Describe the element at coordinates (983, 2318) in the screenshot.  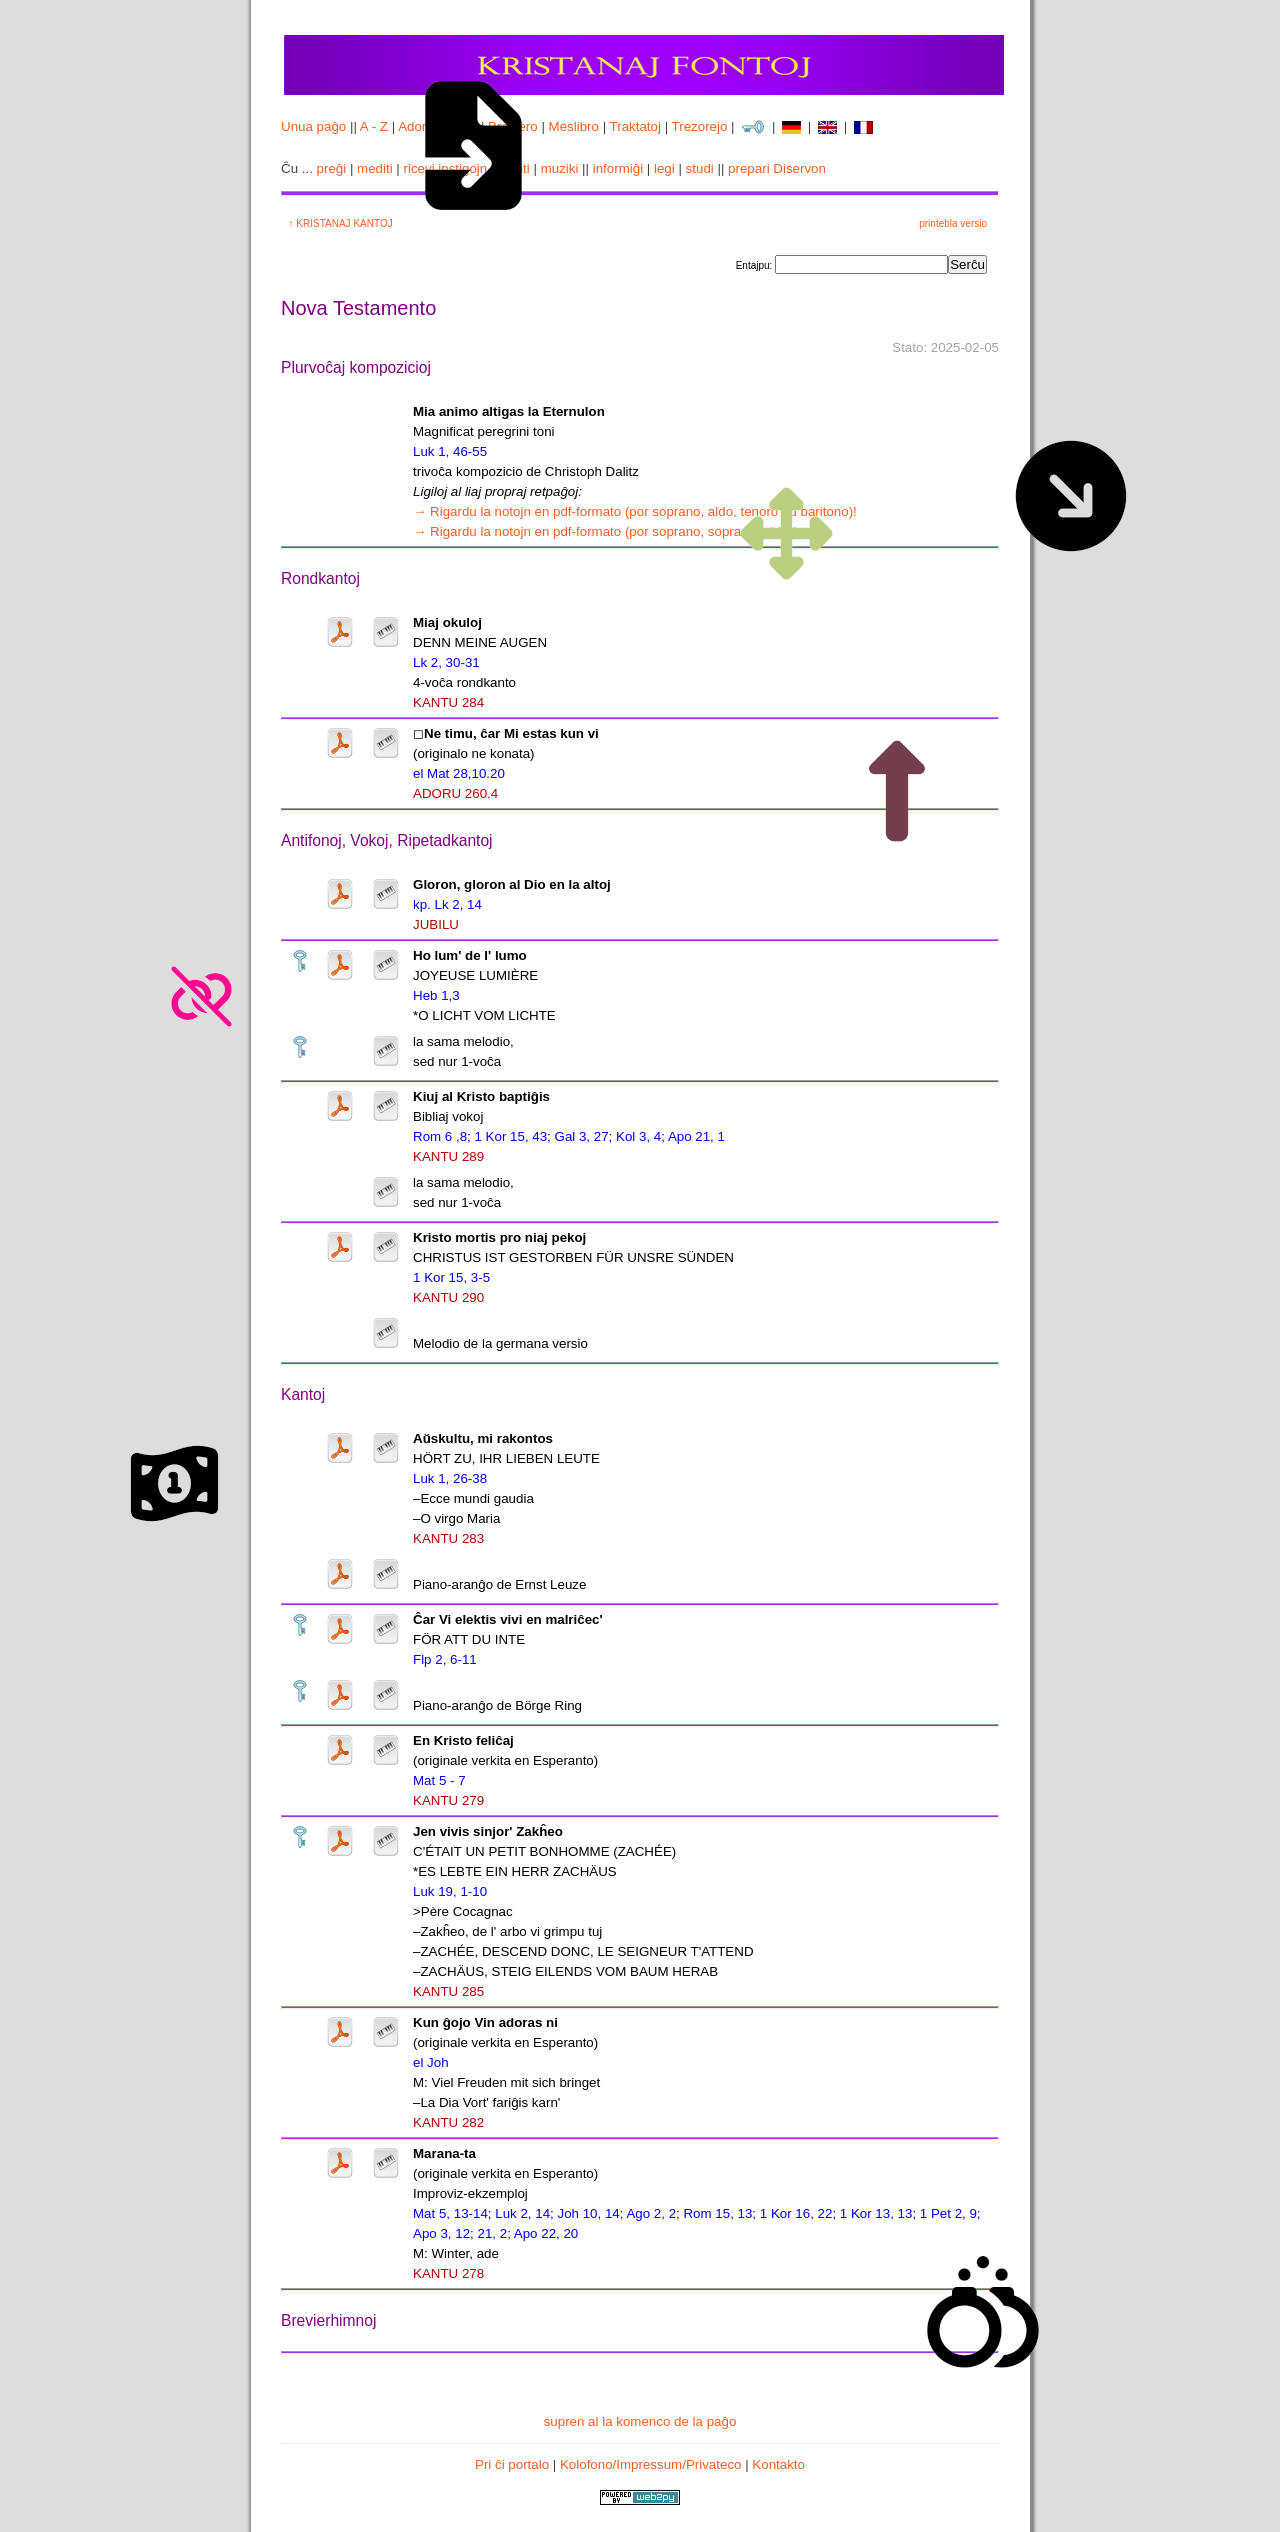
I see `indicates criminal or arrest-related content` at that location.